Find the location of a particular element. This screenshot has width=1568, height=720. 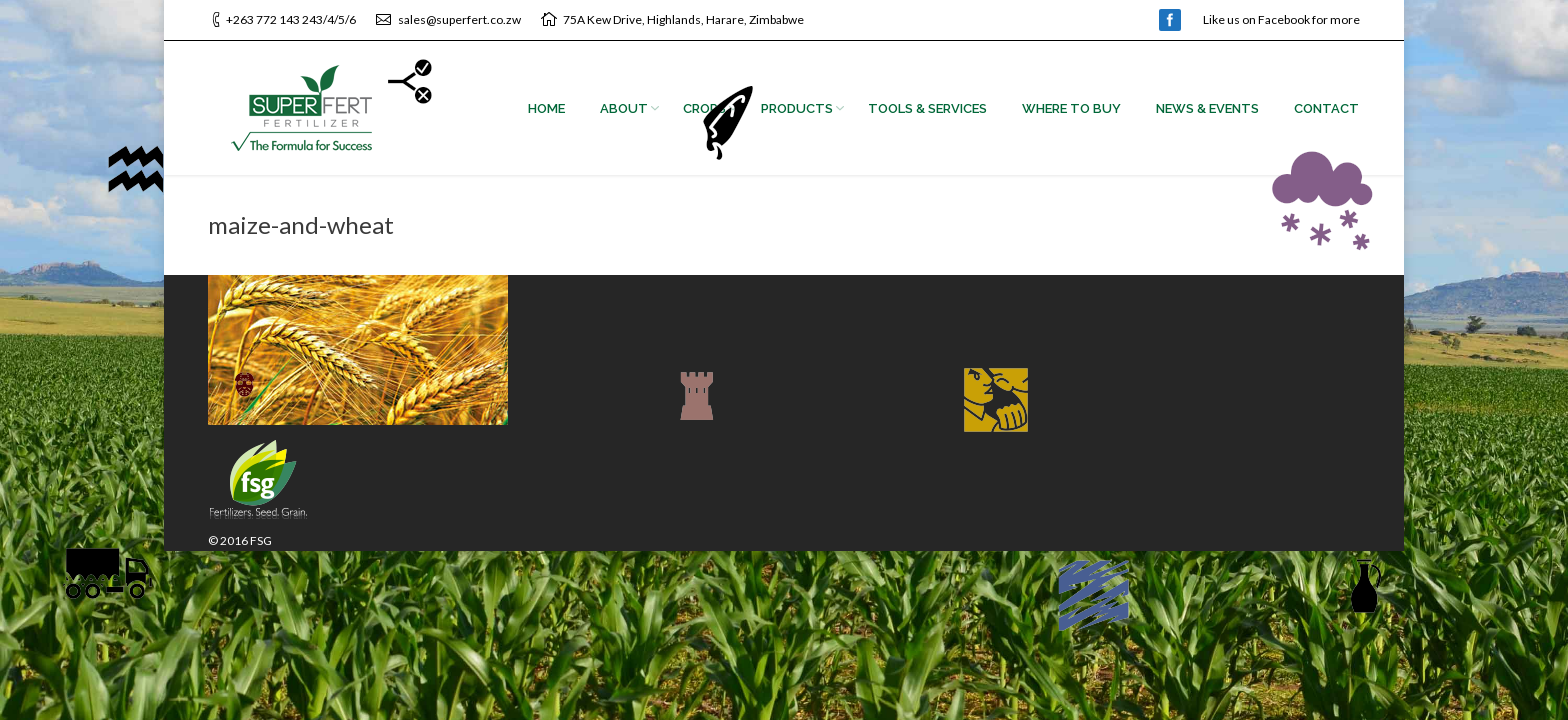

track your delivery or shipment is located at coordinates (107, 573).